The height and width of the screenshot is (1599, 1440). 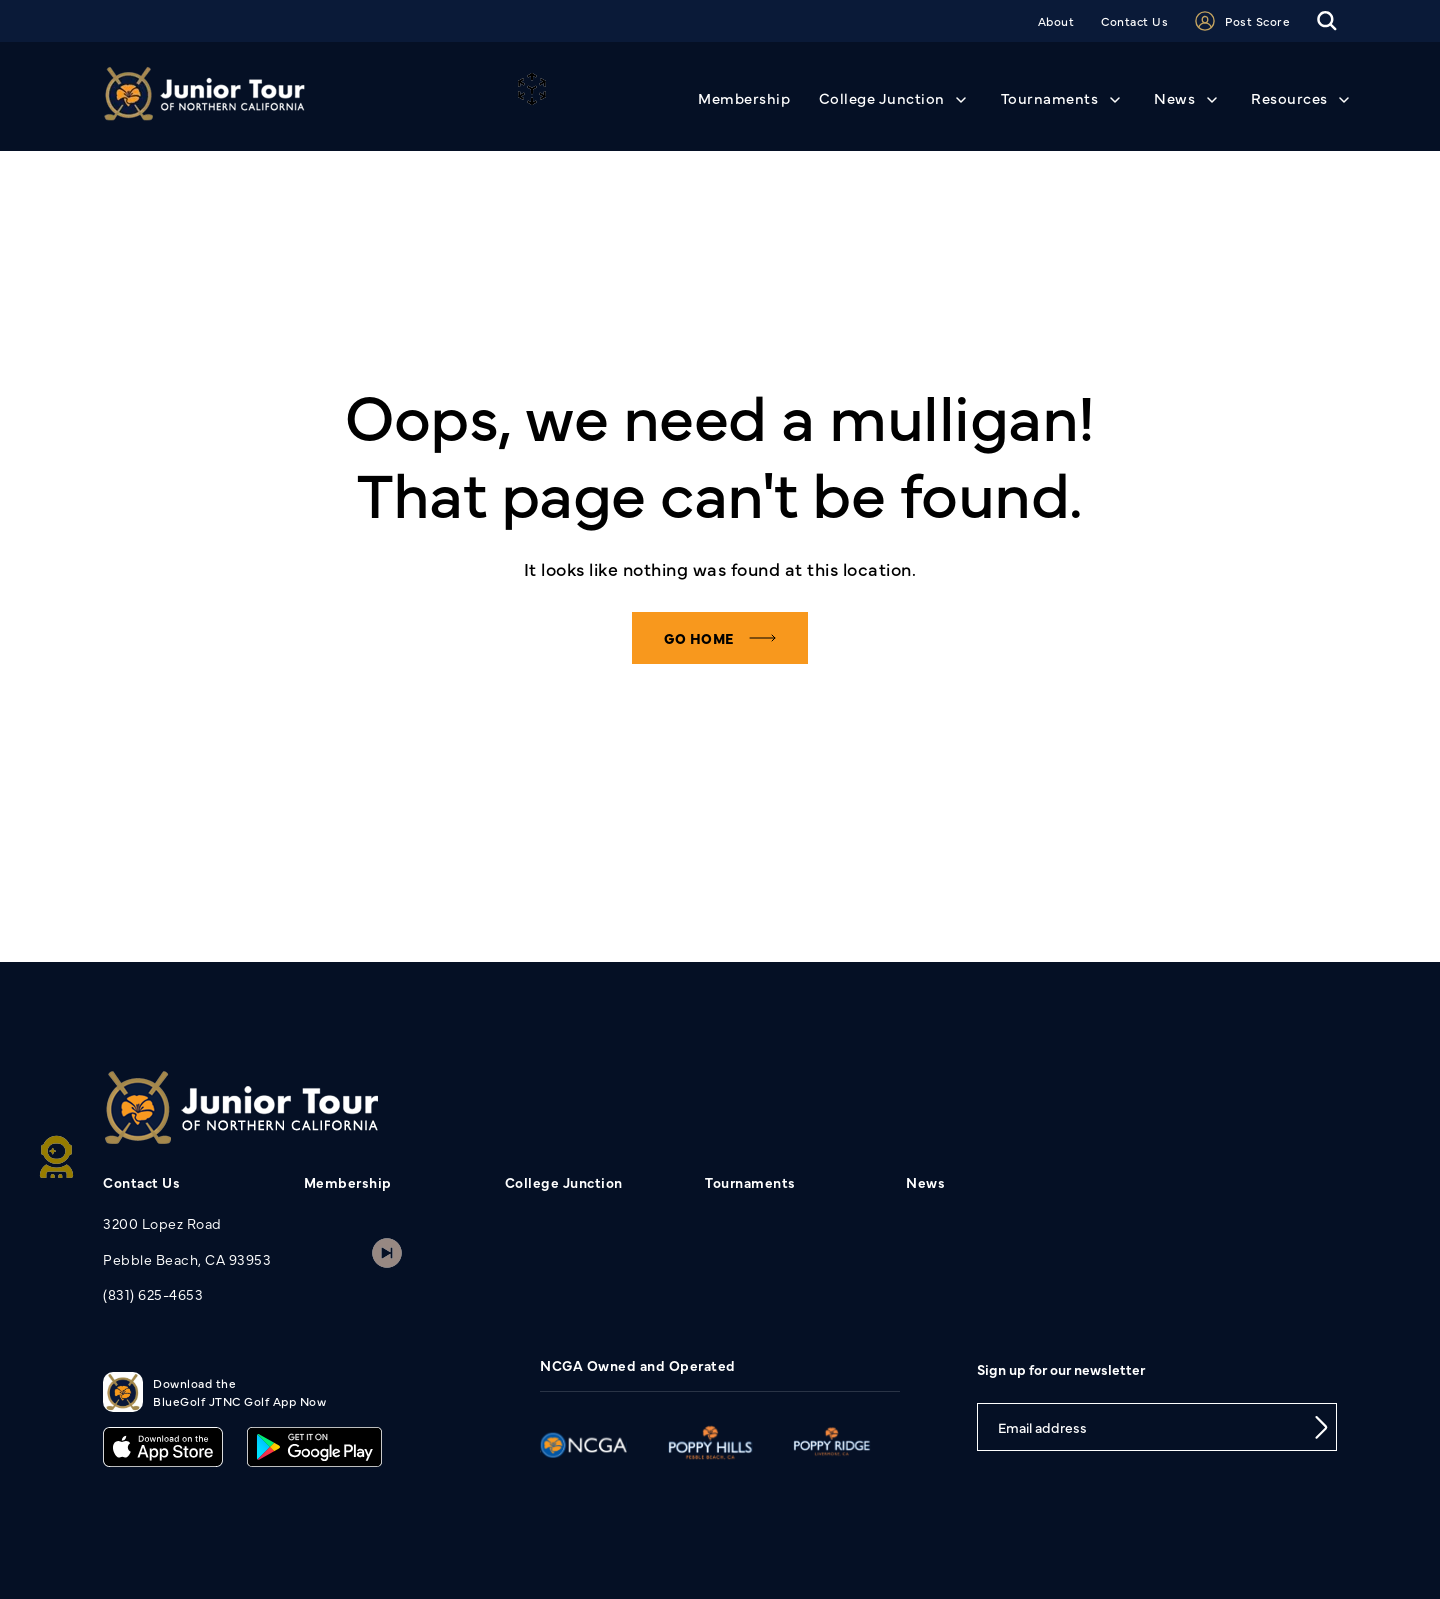 I want to click on access apple AR features or settings, so click(x=532, y=89).